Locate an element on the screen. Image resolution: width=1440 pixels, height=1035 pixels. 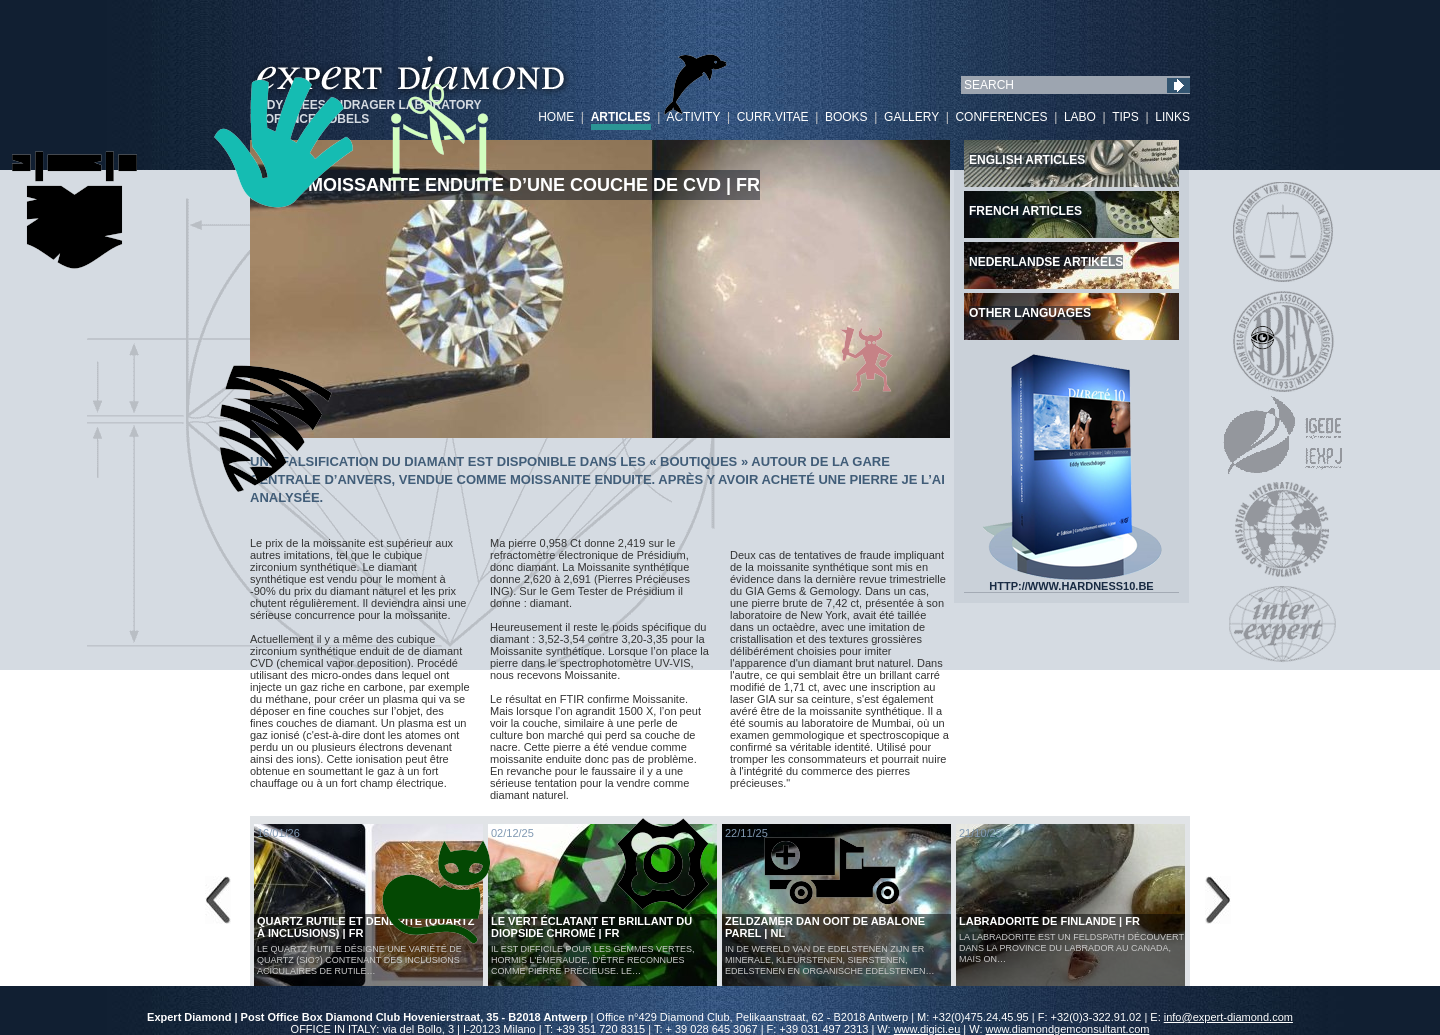
access marine life or ocean-themed content is located at coordinates (695, 84).